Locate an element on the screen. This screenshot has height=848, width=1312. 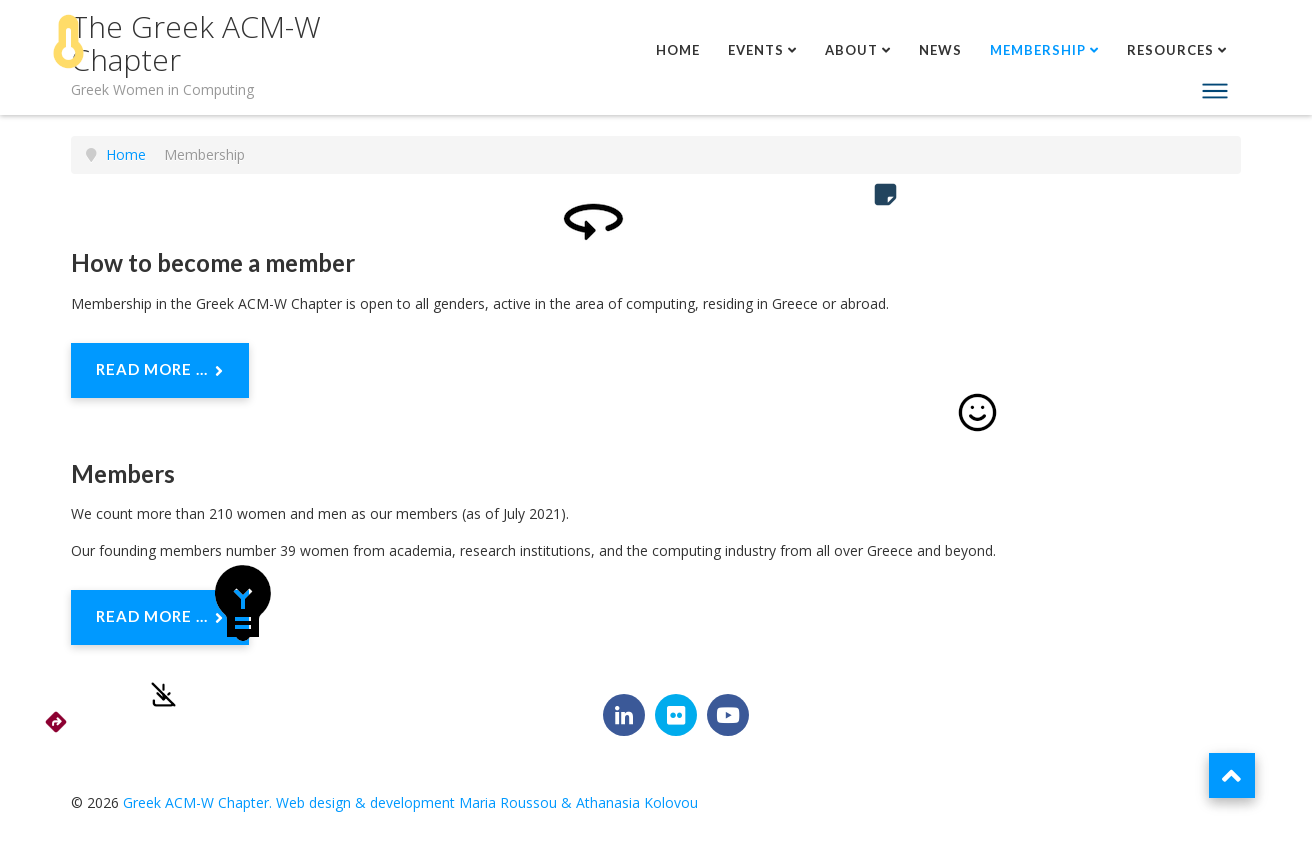
view 360-degree panorama or image is located at coordinates (593, 218).